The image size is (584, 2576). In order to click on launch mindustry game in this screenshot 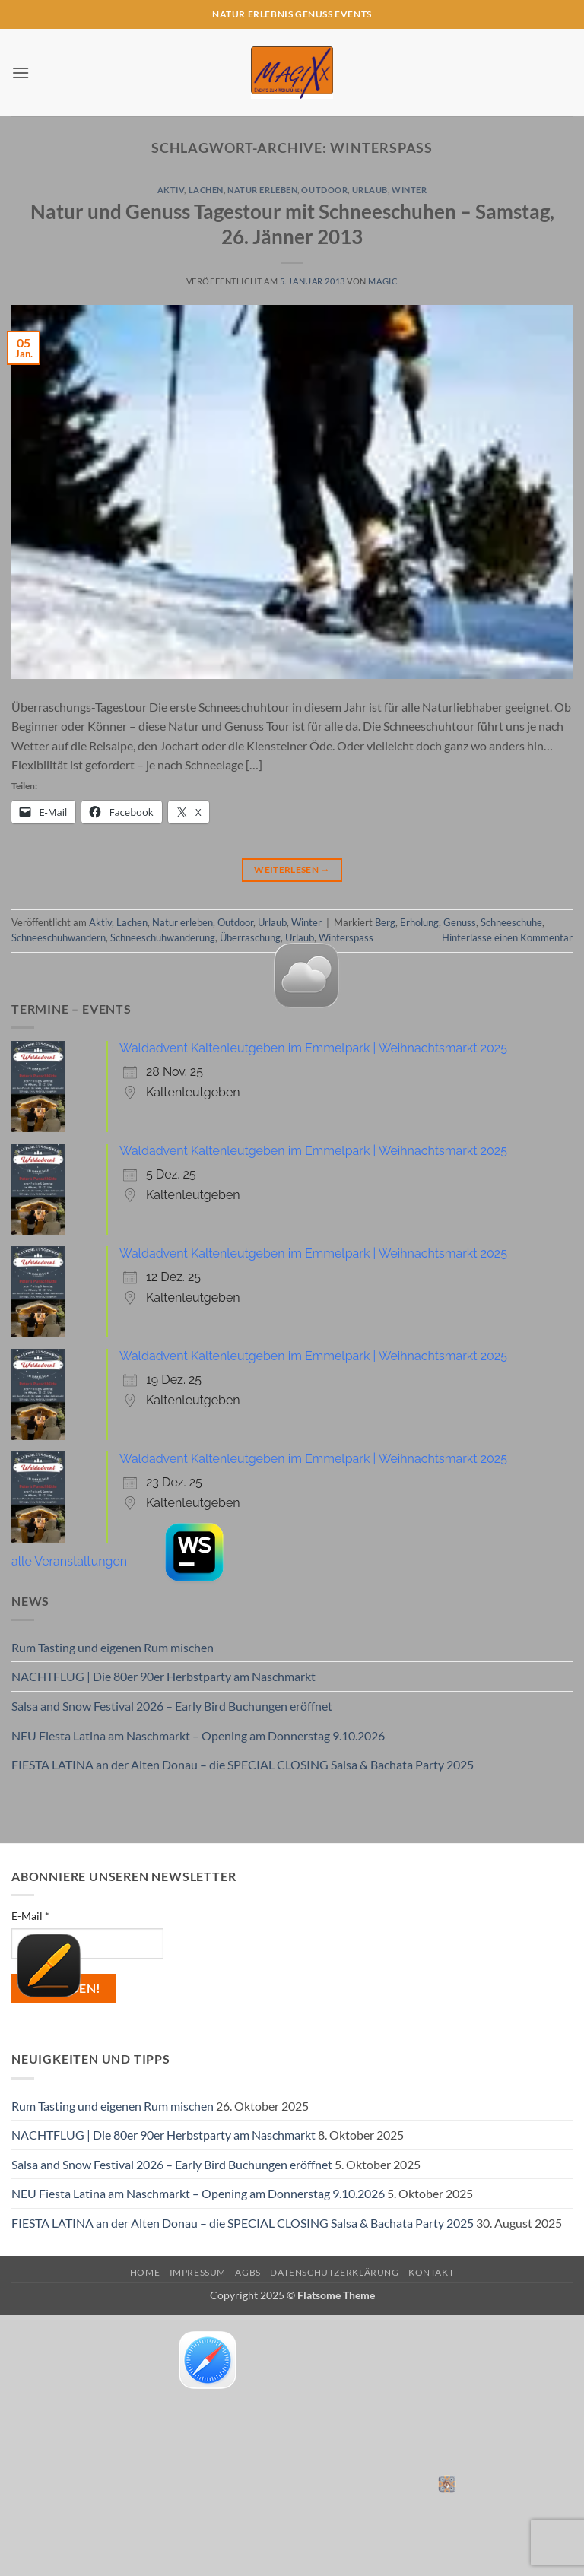, I will do `click(447, 2484)`.